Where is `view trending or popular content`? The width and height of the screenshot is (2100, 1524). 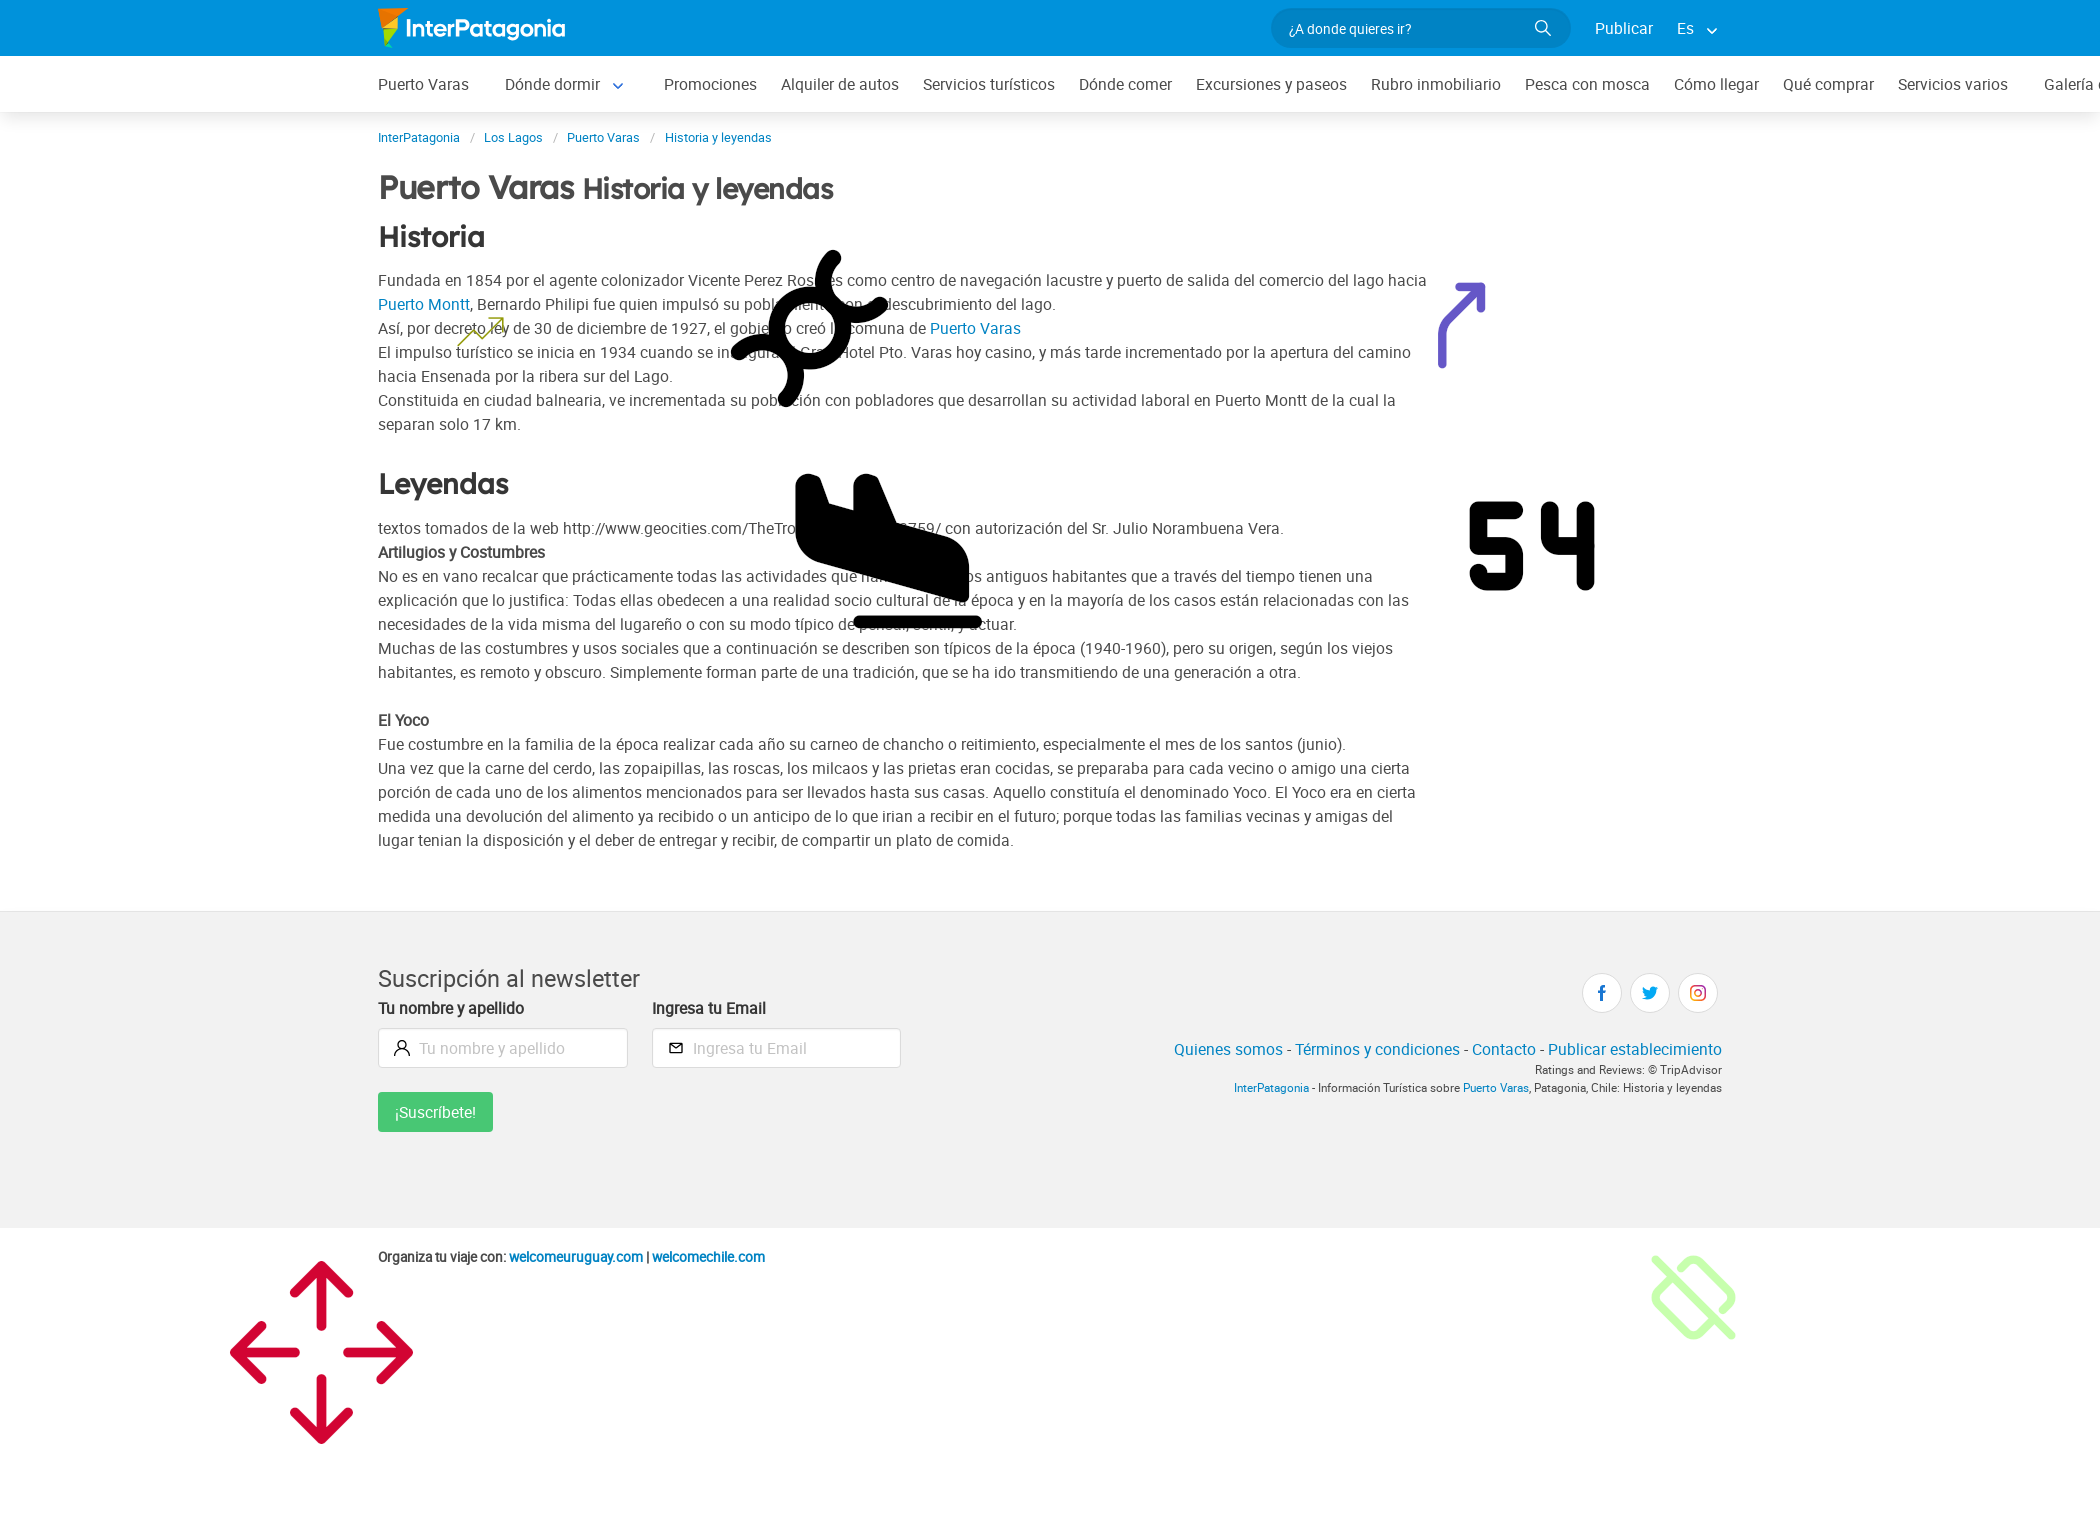
view trending or popular content is located at coordinates (480, 333).